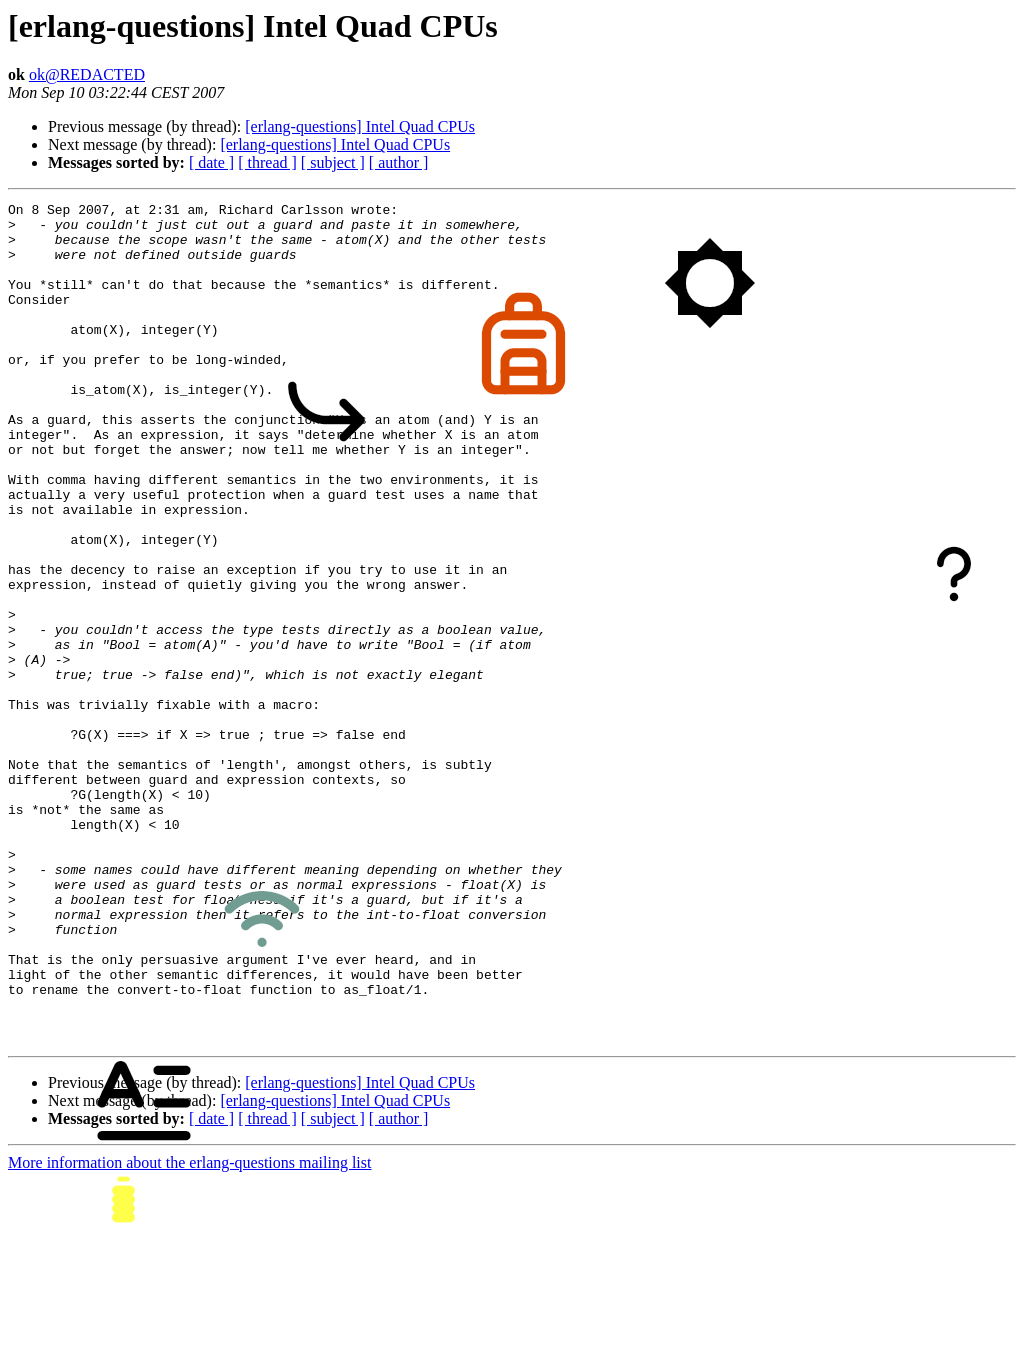  What do you see at coordinates (262, 905) in the screenshot?
I see `indicates strong wifi signal strength` at bounding box center [262, 905].